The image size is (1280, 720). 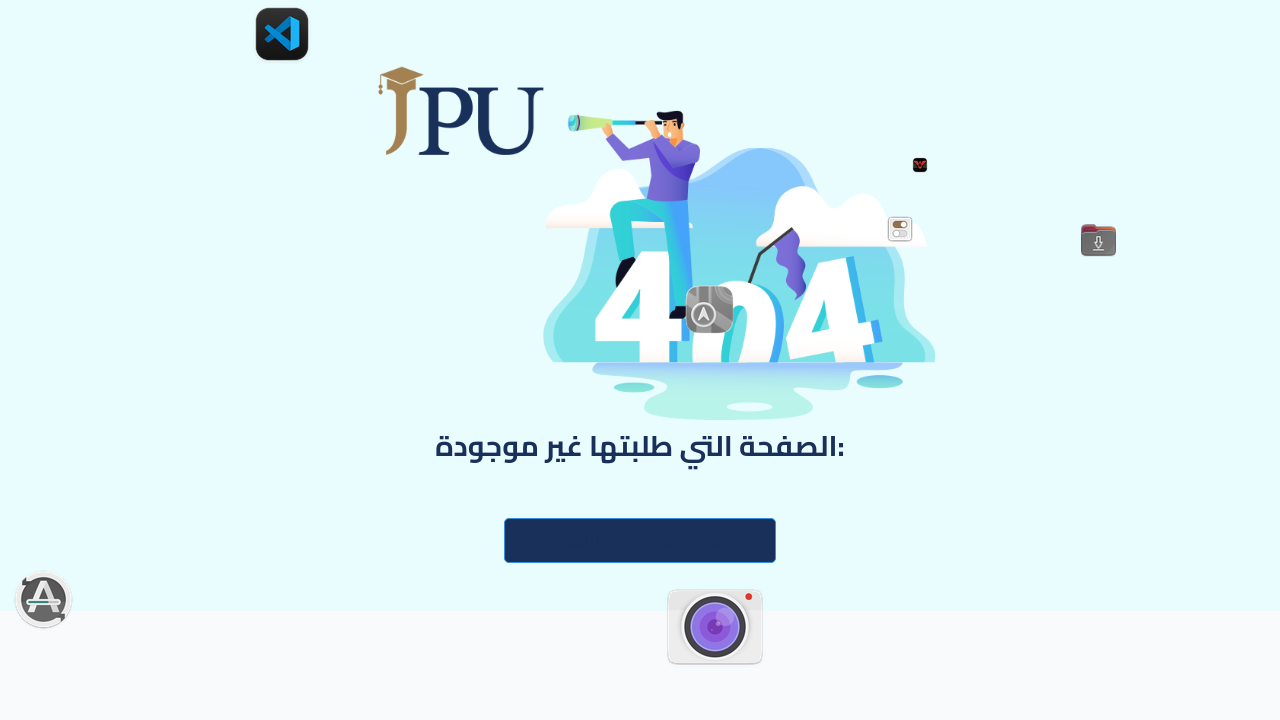 What do you see at coordinates (900, 229) in the screenshot?
I see `open gnome tweaks application` at bounding box center [900, 229].